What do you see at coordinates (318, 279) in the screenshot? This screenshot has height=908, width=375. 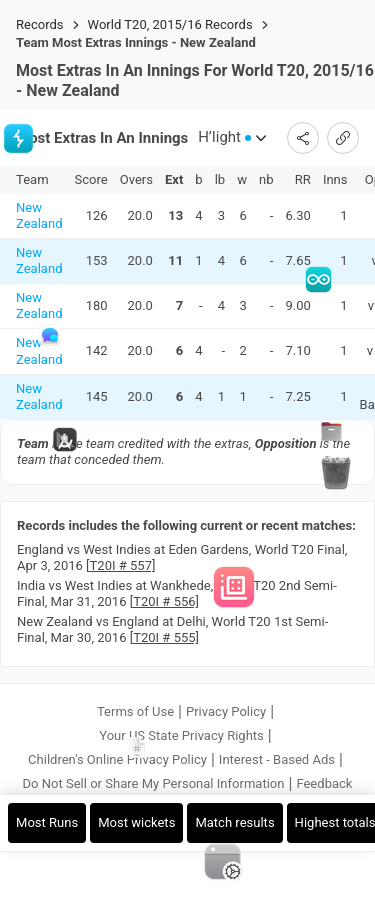 I see `open the Arduino IDE application` at bounding box center [318, 279].